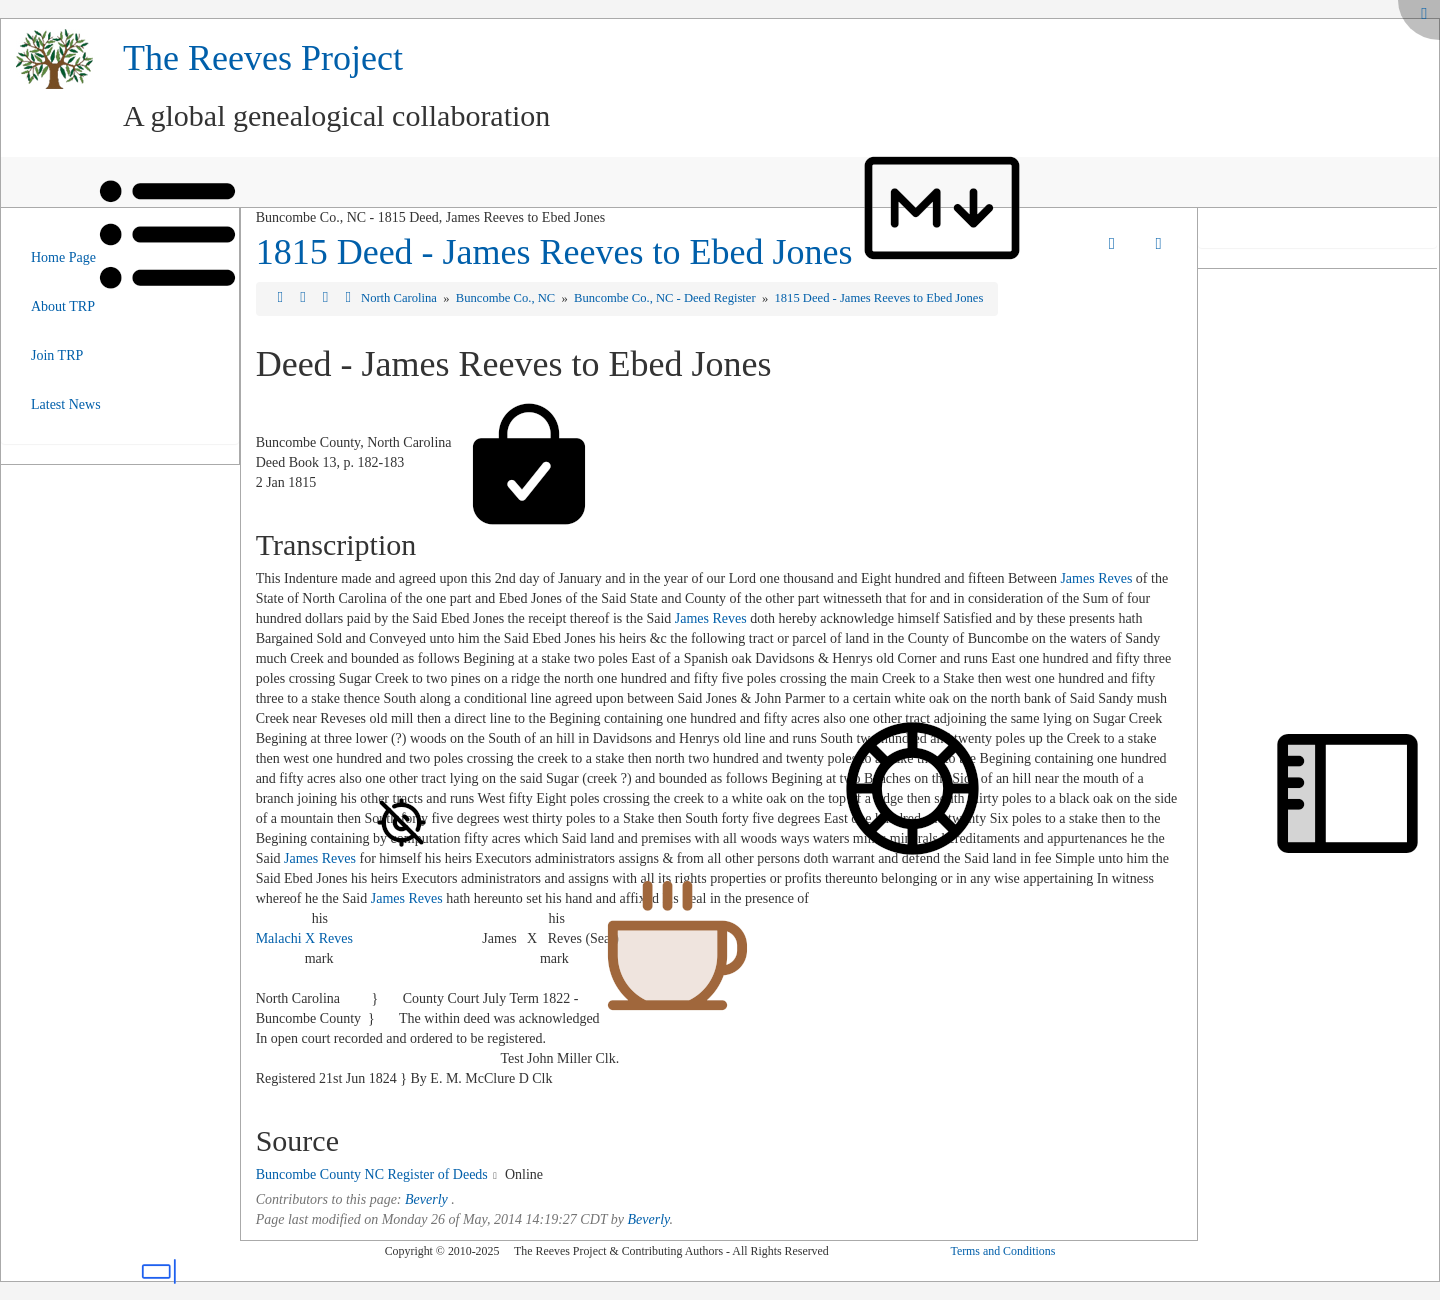  Describe the element at coordinates (942, 208) in the screenshot. I see `format text using markdown` at that location.